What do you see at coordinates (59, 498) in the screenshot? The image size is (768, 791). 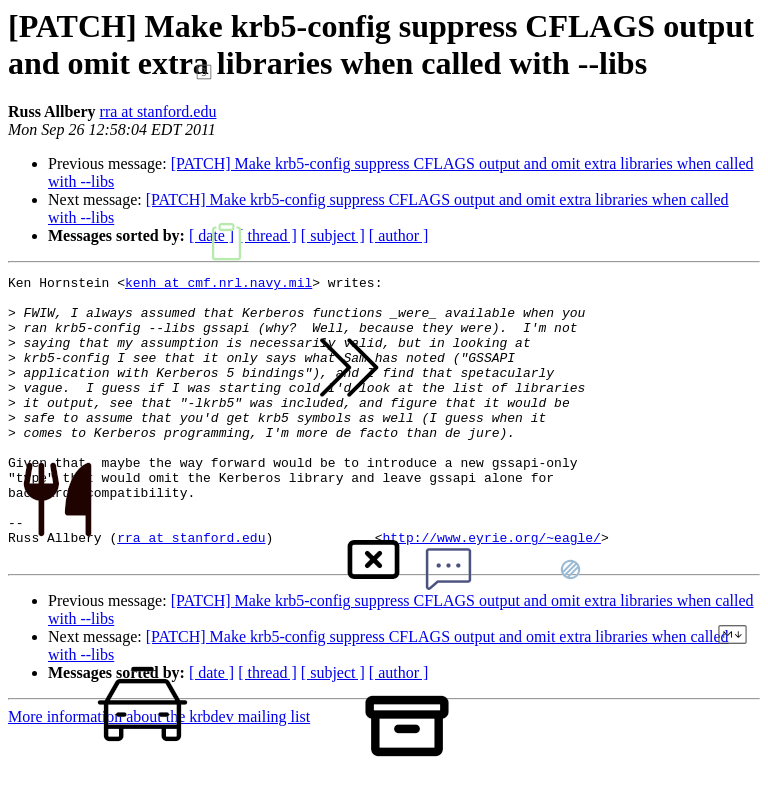 I see `access food and dining options` at bounding box center [59, 498].